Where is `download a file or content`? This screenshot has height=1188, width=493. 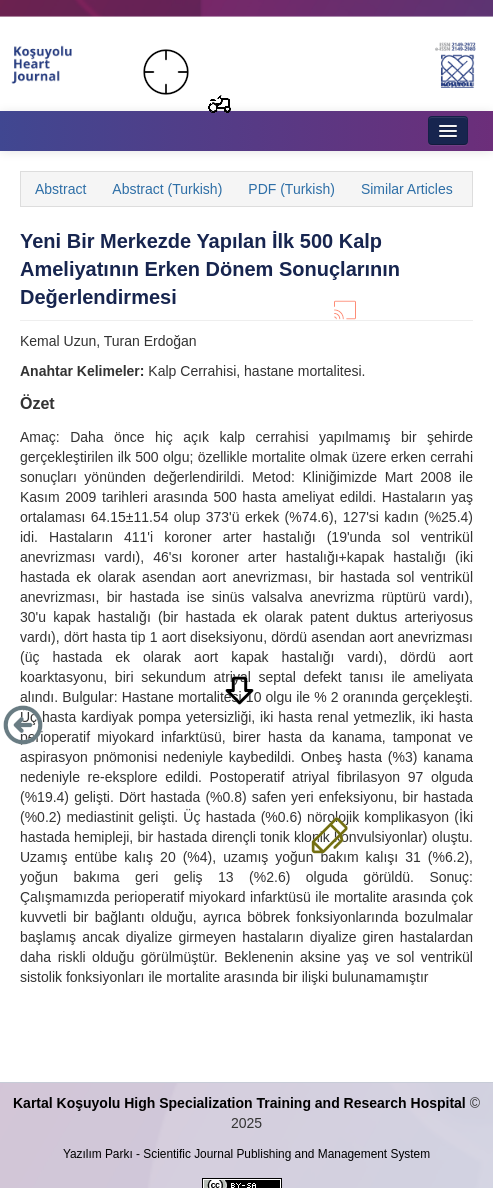 download a file or content is located at coordinates (239, 689).